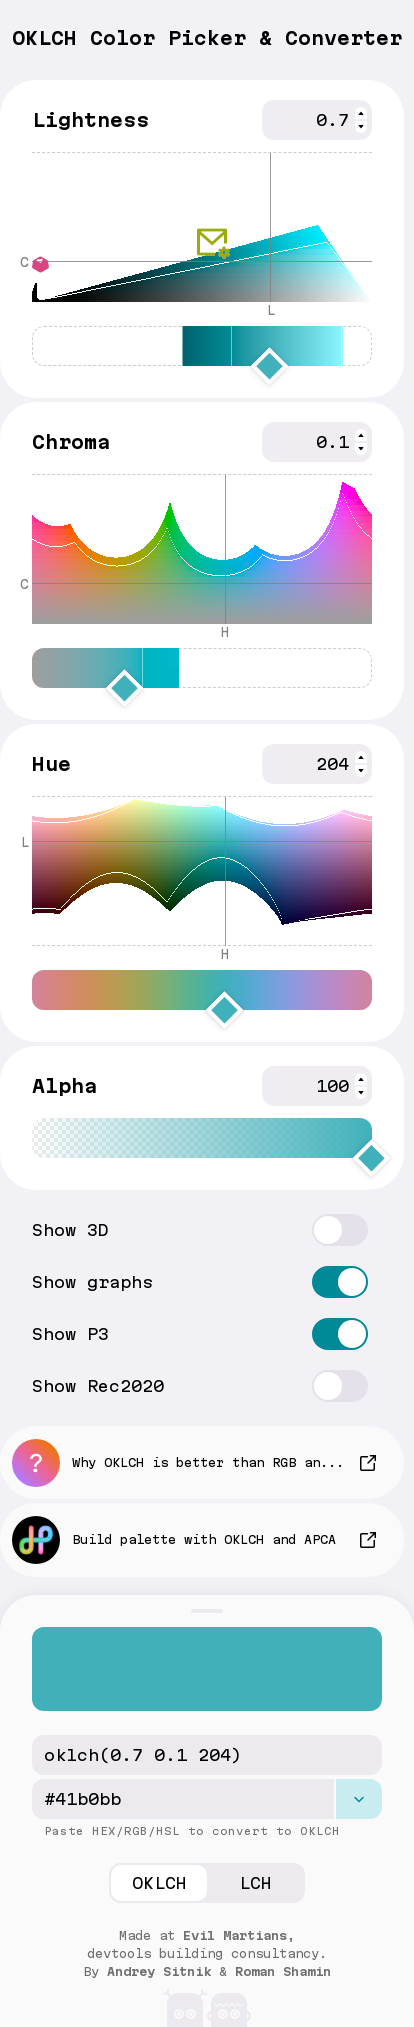 This screenshot has height=2027, width=414. What do you see at coordinates (40, 264) in the screenshot?
I see `open RunKit node.js playground` at bounding box center [40, 264].